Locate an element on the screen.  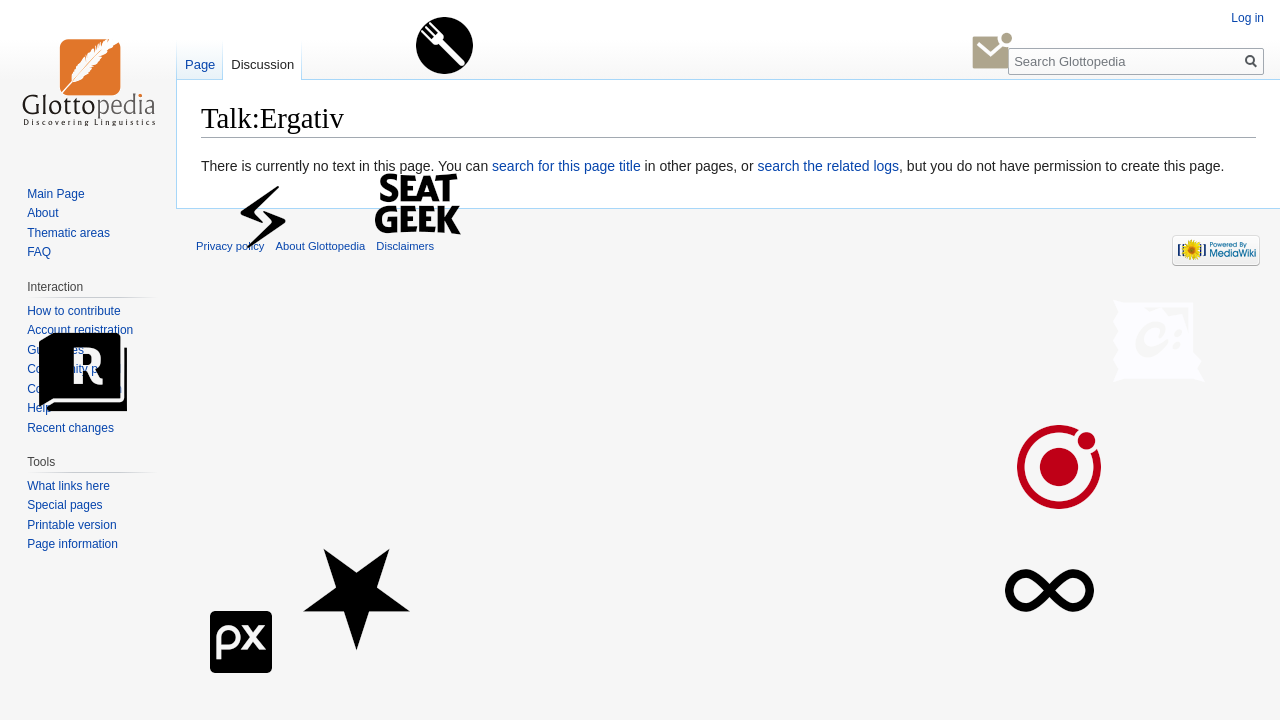
ionic framework logo is located at coordinates (1059, 467).